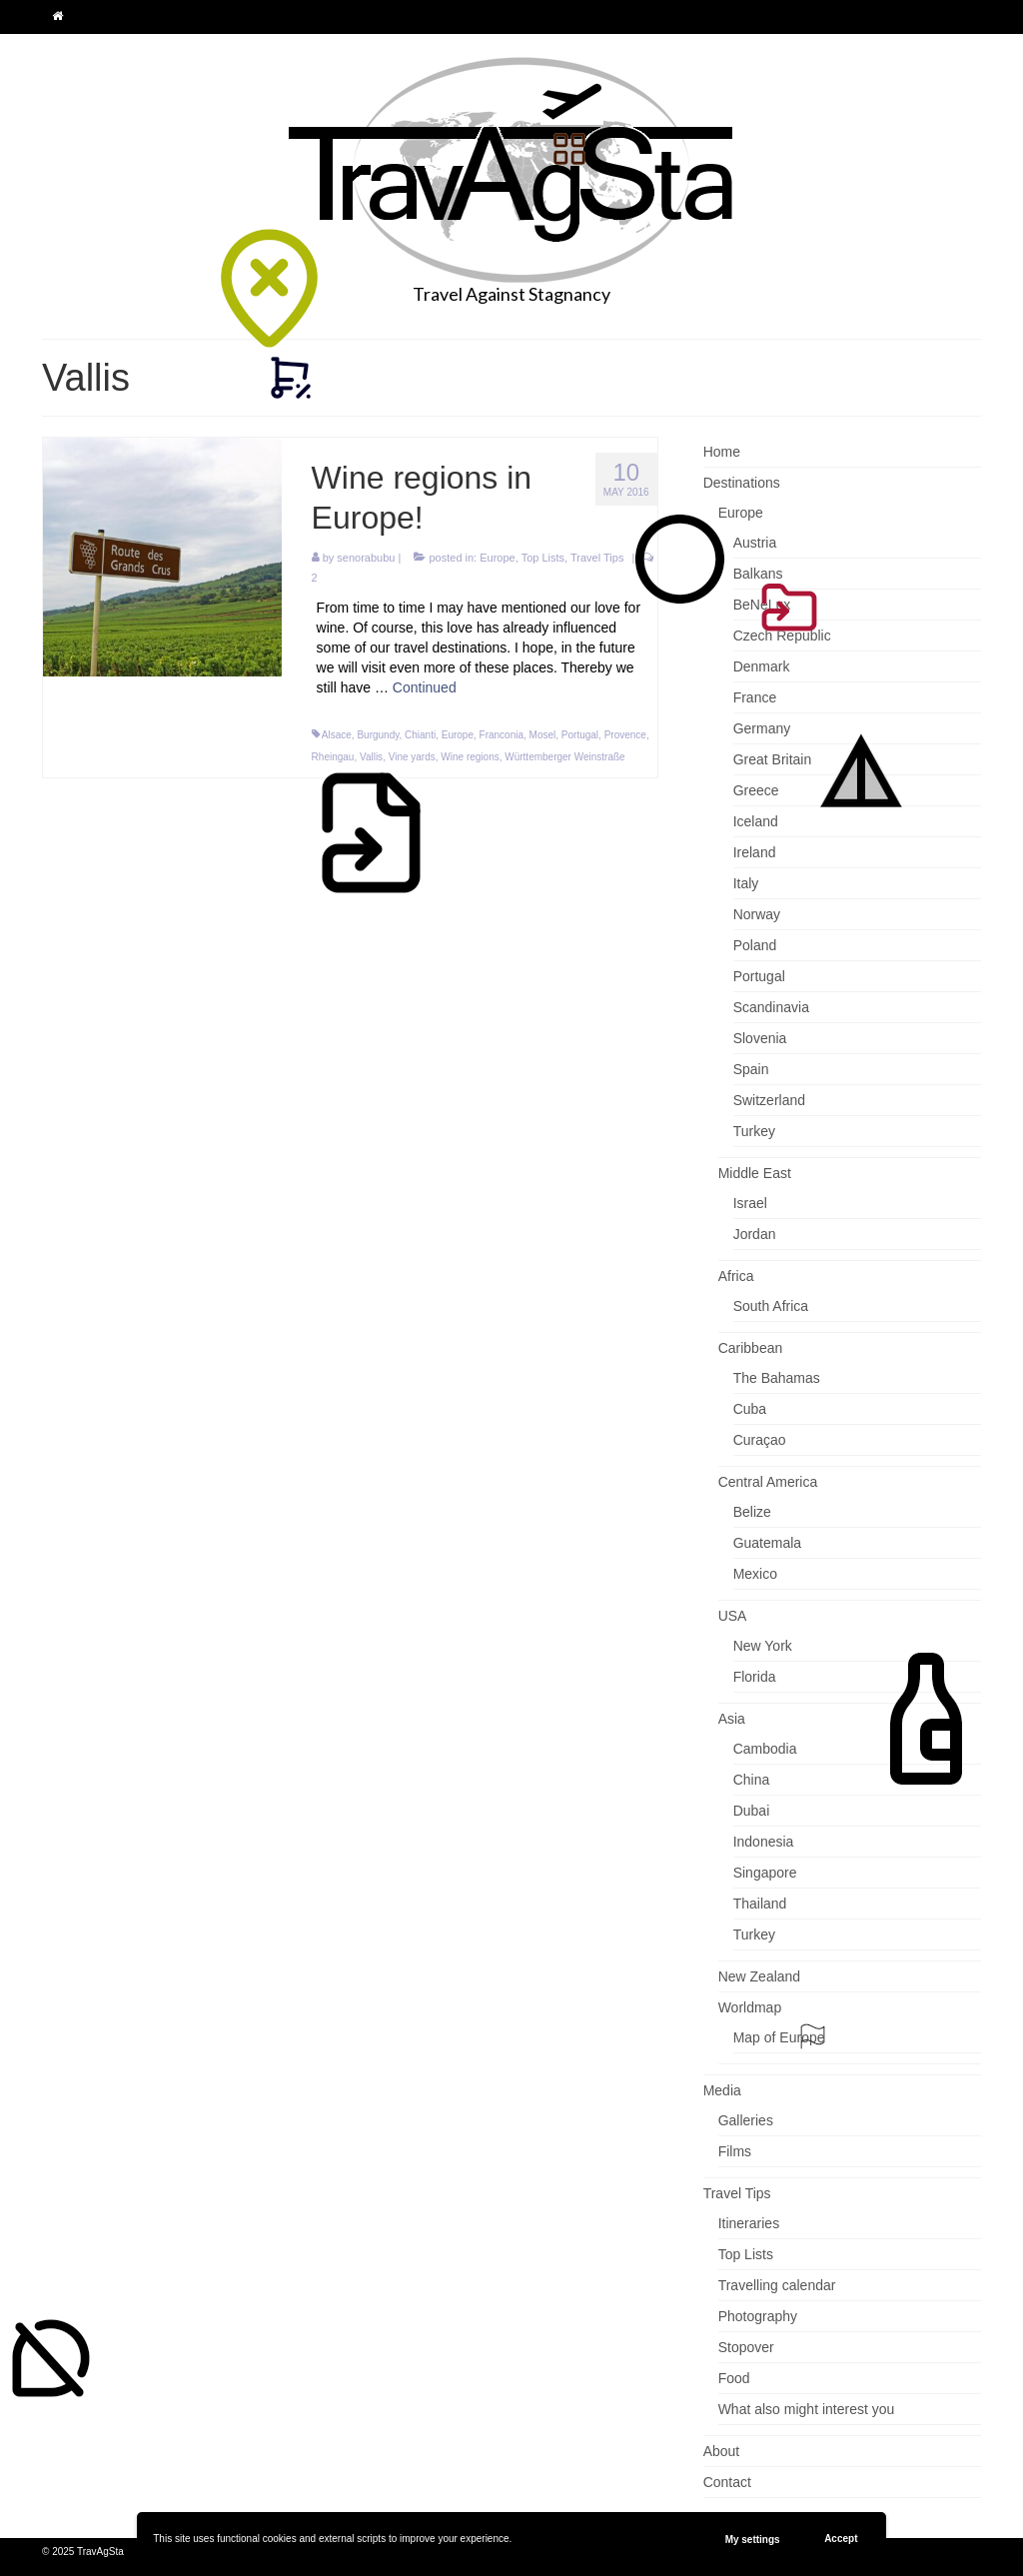 This screenshot has width=1023, height=2576. I want to click on switch to grid view, so click(569, 149).